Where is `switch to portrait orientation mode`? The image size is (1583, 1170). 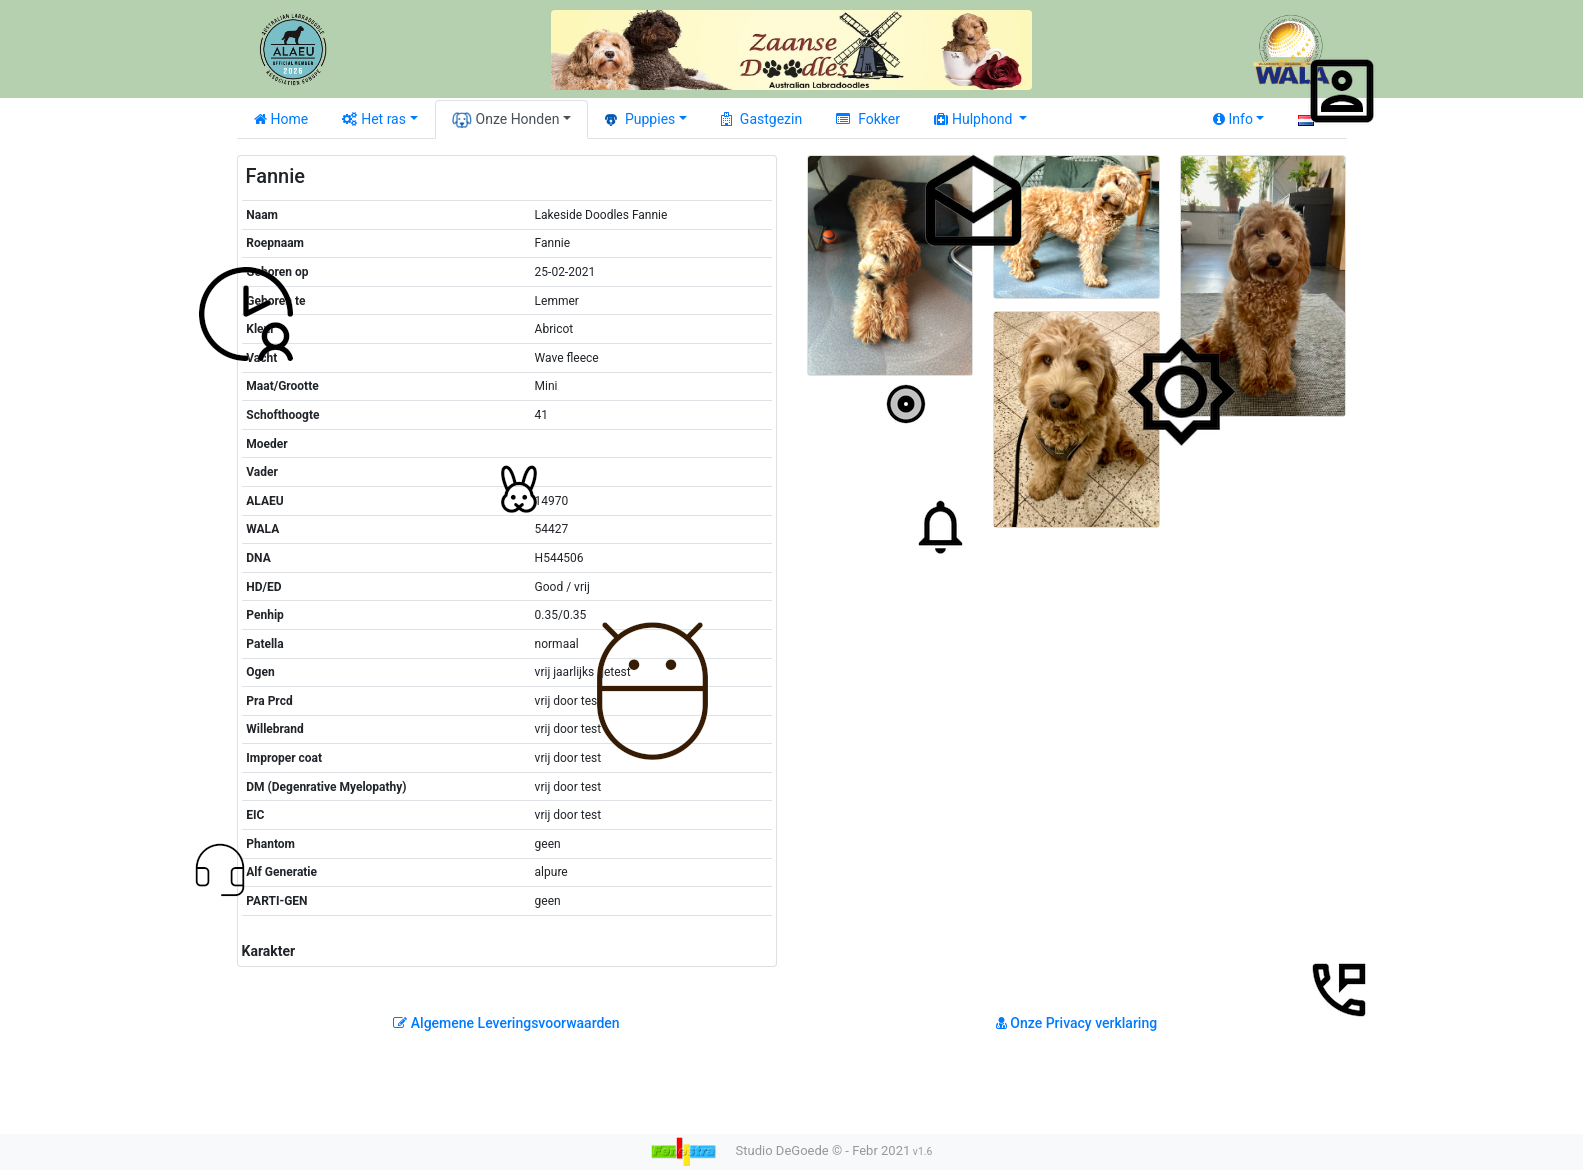 switch to portrait orientation mode is located at coordinates (1342, 91).